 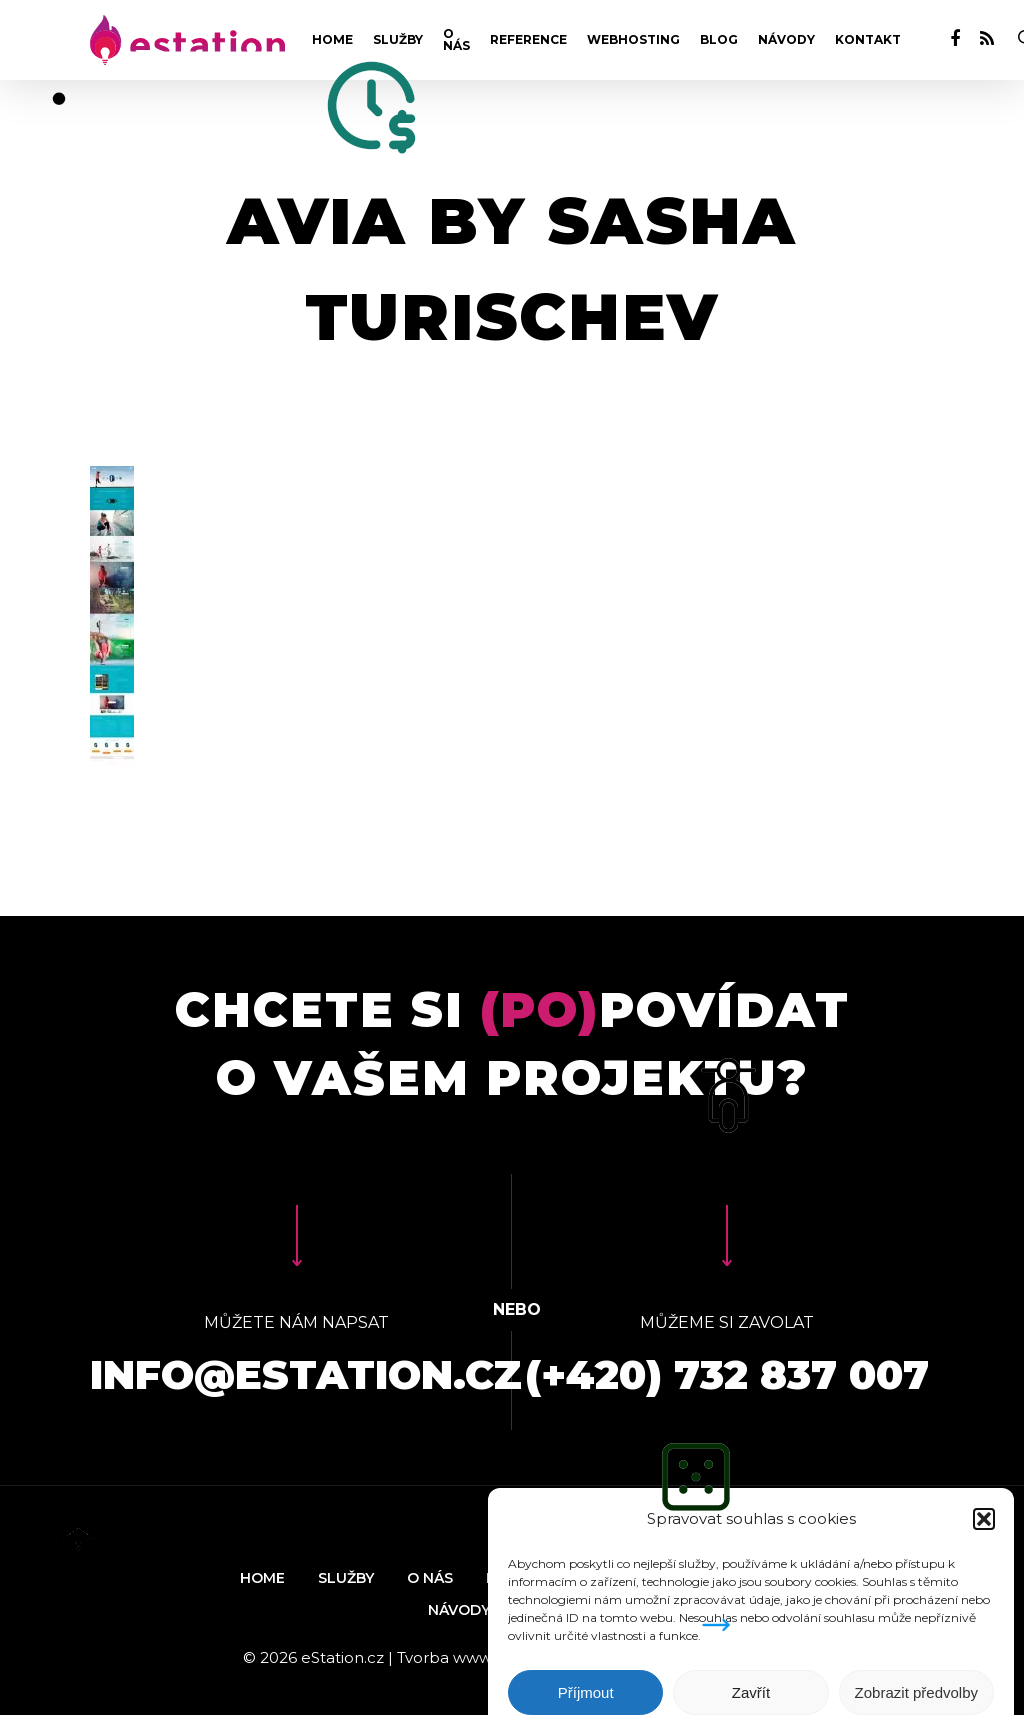 What do you see at coordinates (716, 1625) in the screenshot?
I see `move item to the right` at bounding box center [716, 1625].